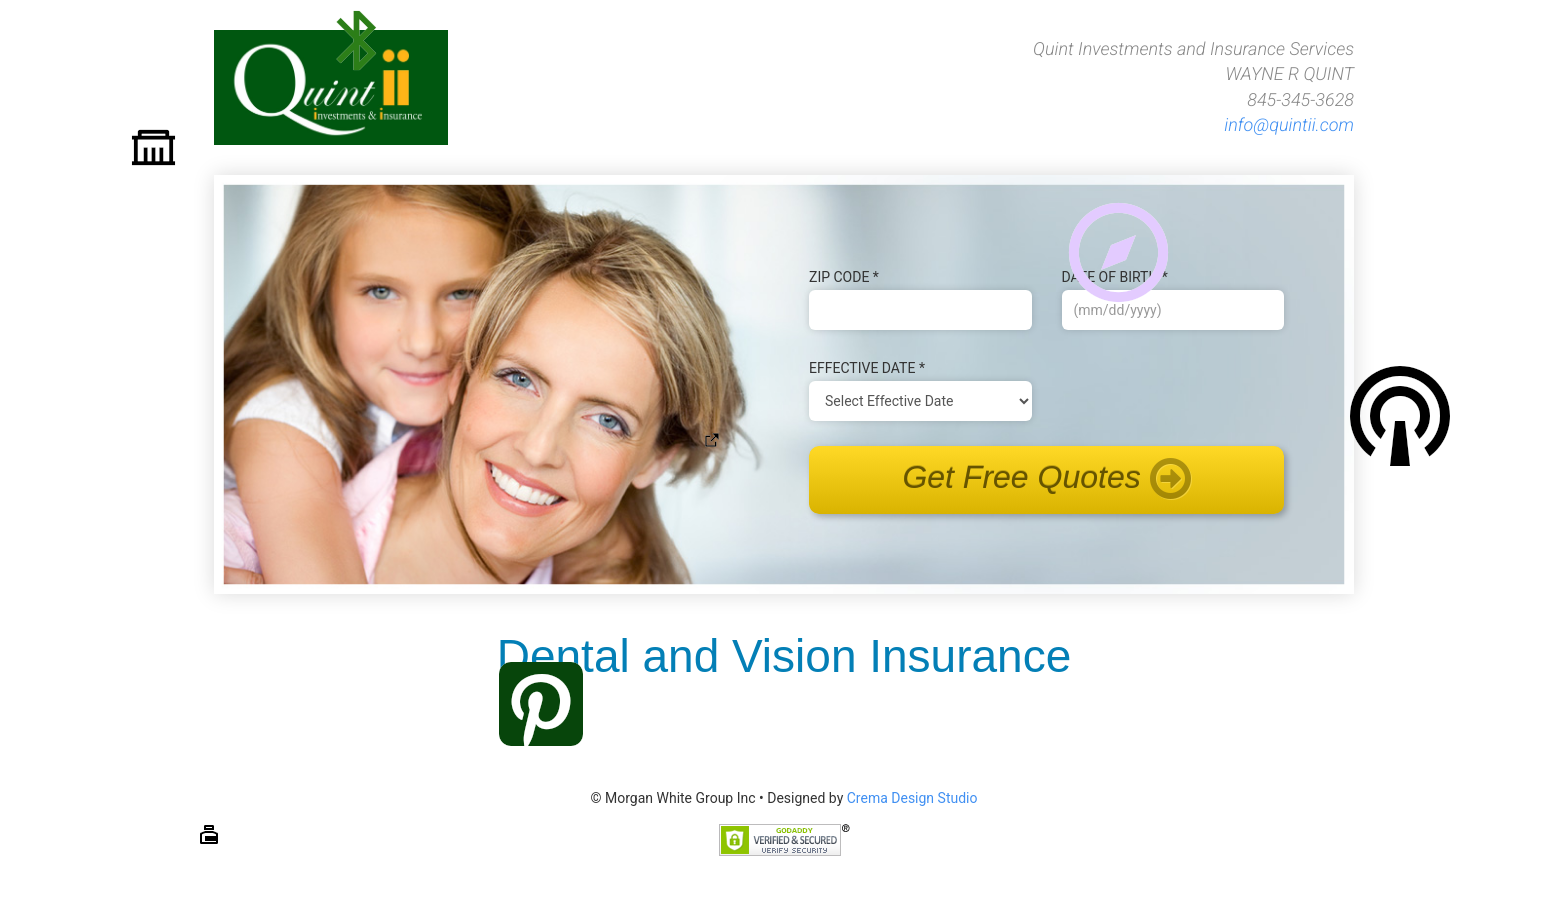 The image size is (1568, 914). I want to click on access drawing or inking tools, so click(209, 834).